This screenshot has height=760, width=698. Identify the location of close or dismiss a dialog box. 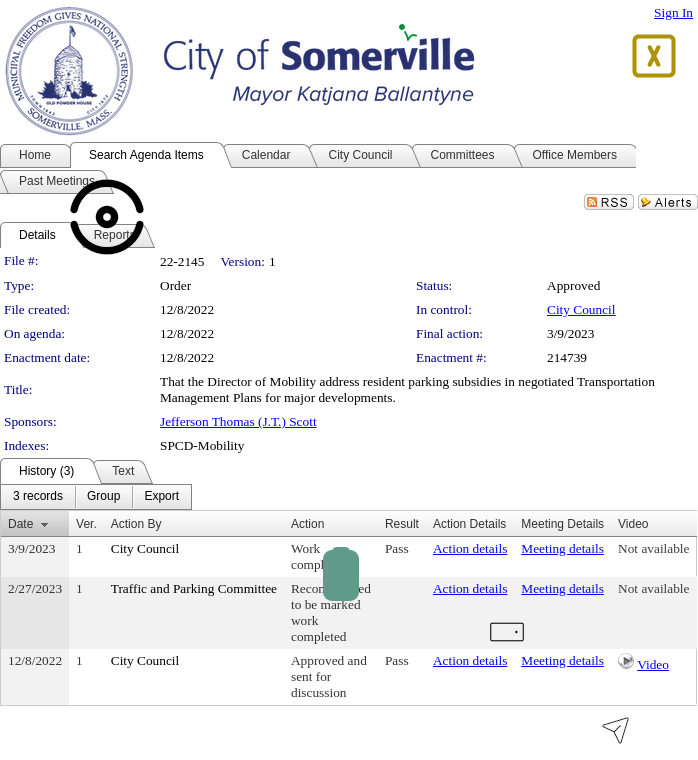
(654, 56).